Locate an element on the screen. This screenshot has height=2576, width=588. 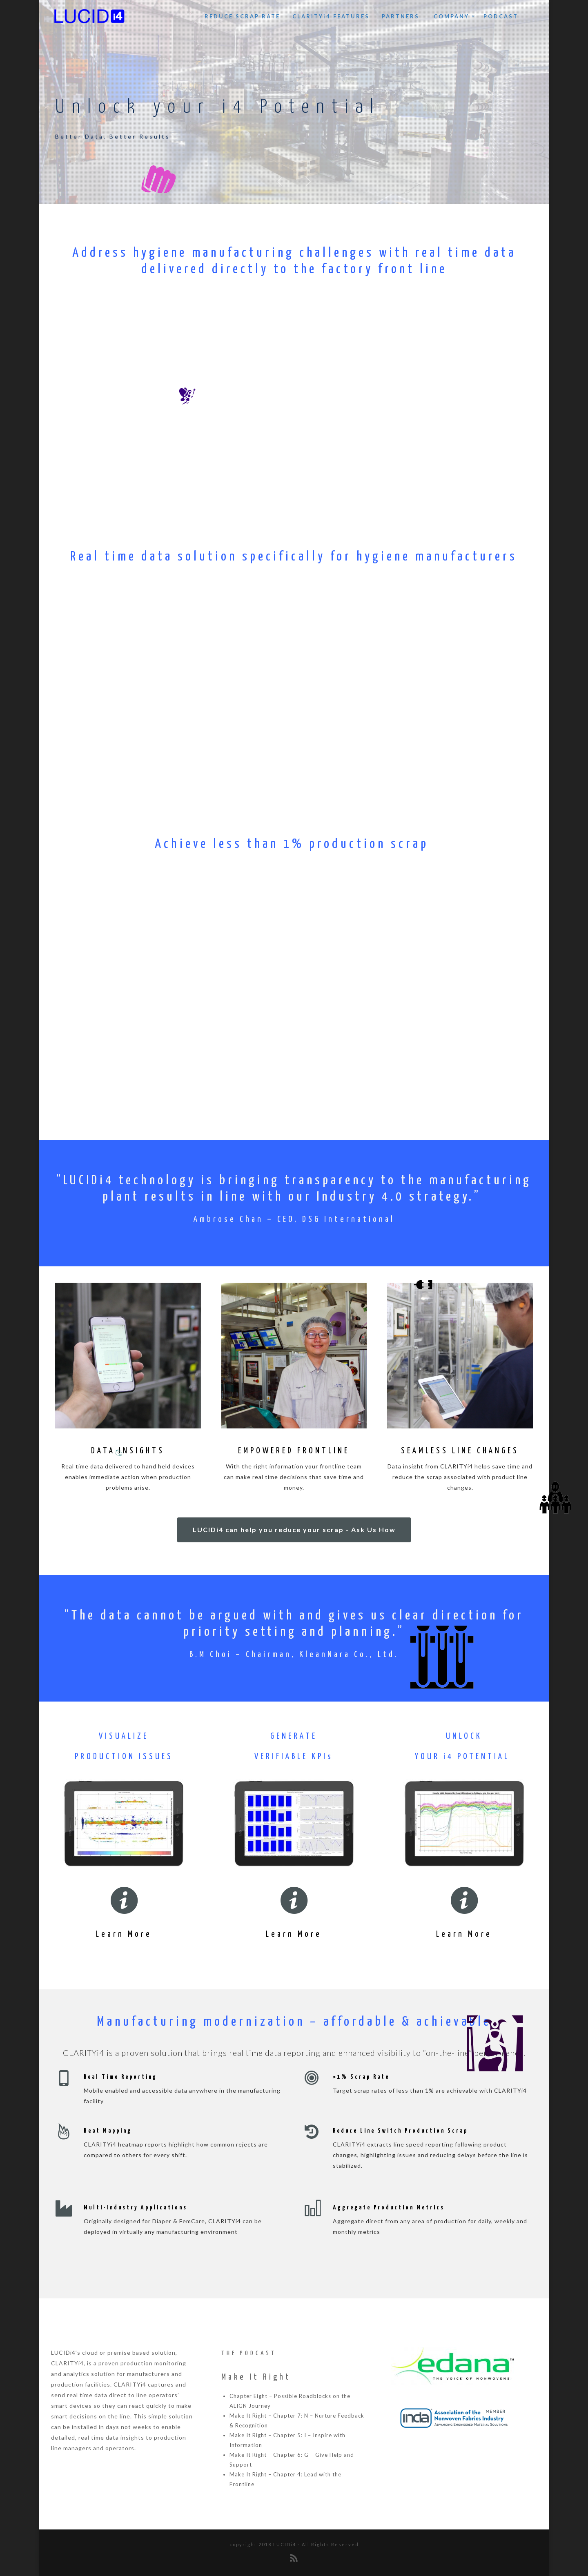
view your minions or followers in-game is located at coordinates (555, 1497).